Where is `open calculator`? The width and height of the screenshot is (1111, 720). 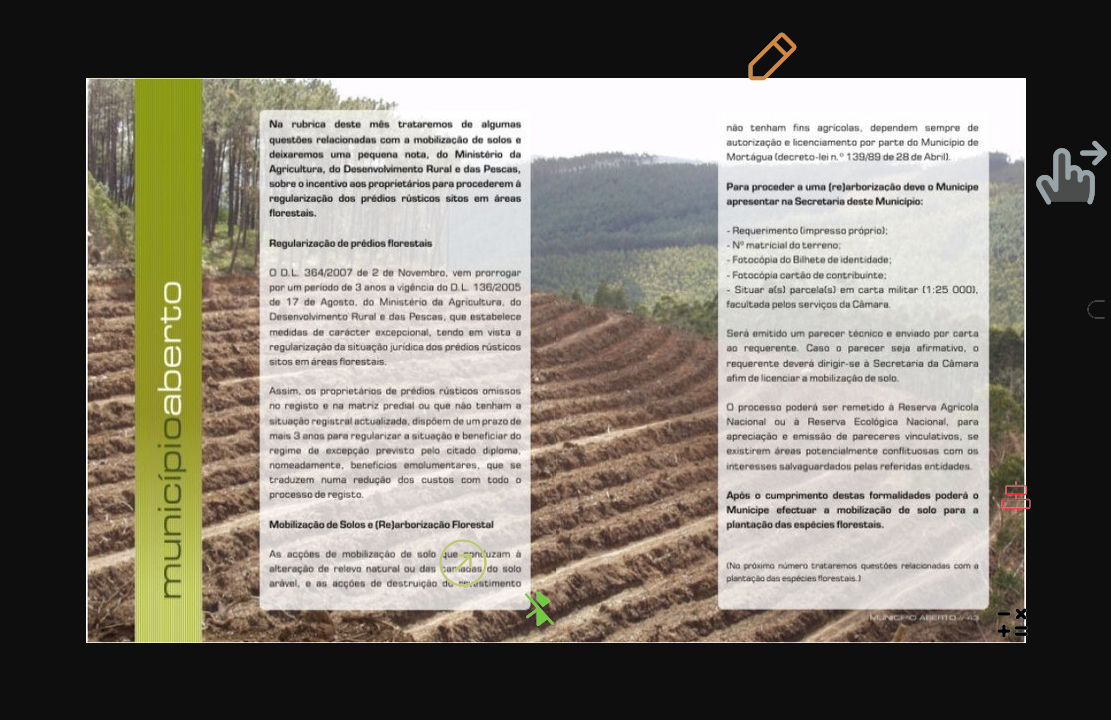 open calculator is located at coordinates (1012, 622).